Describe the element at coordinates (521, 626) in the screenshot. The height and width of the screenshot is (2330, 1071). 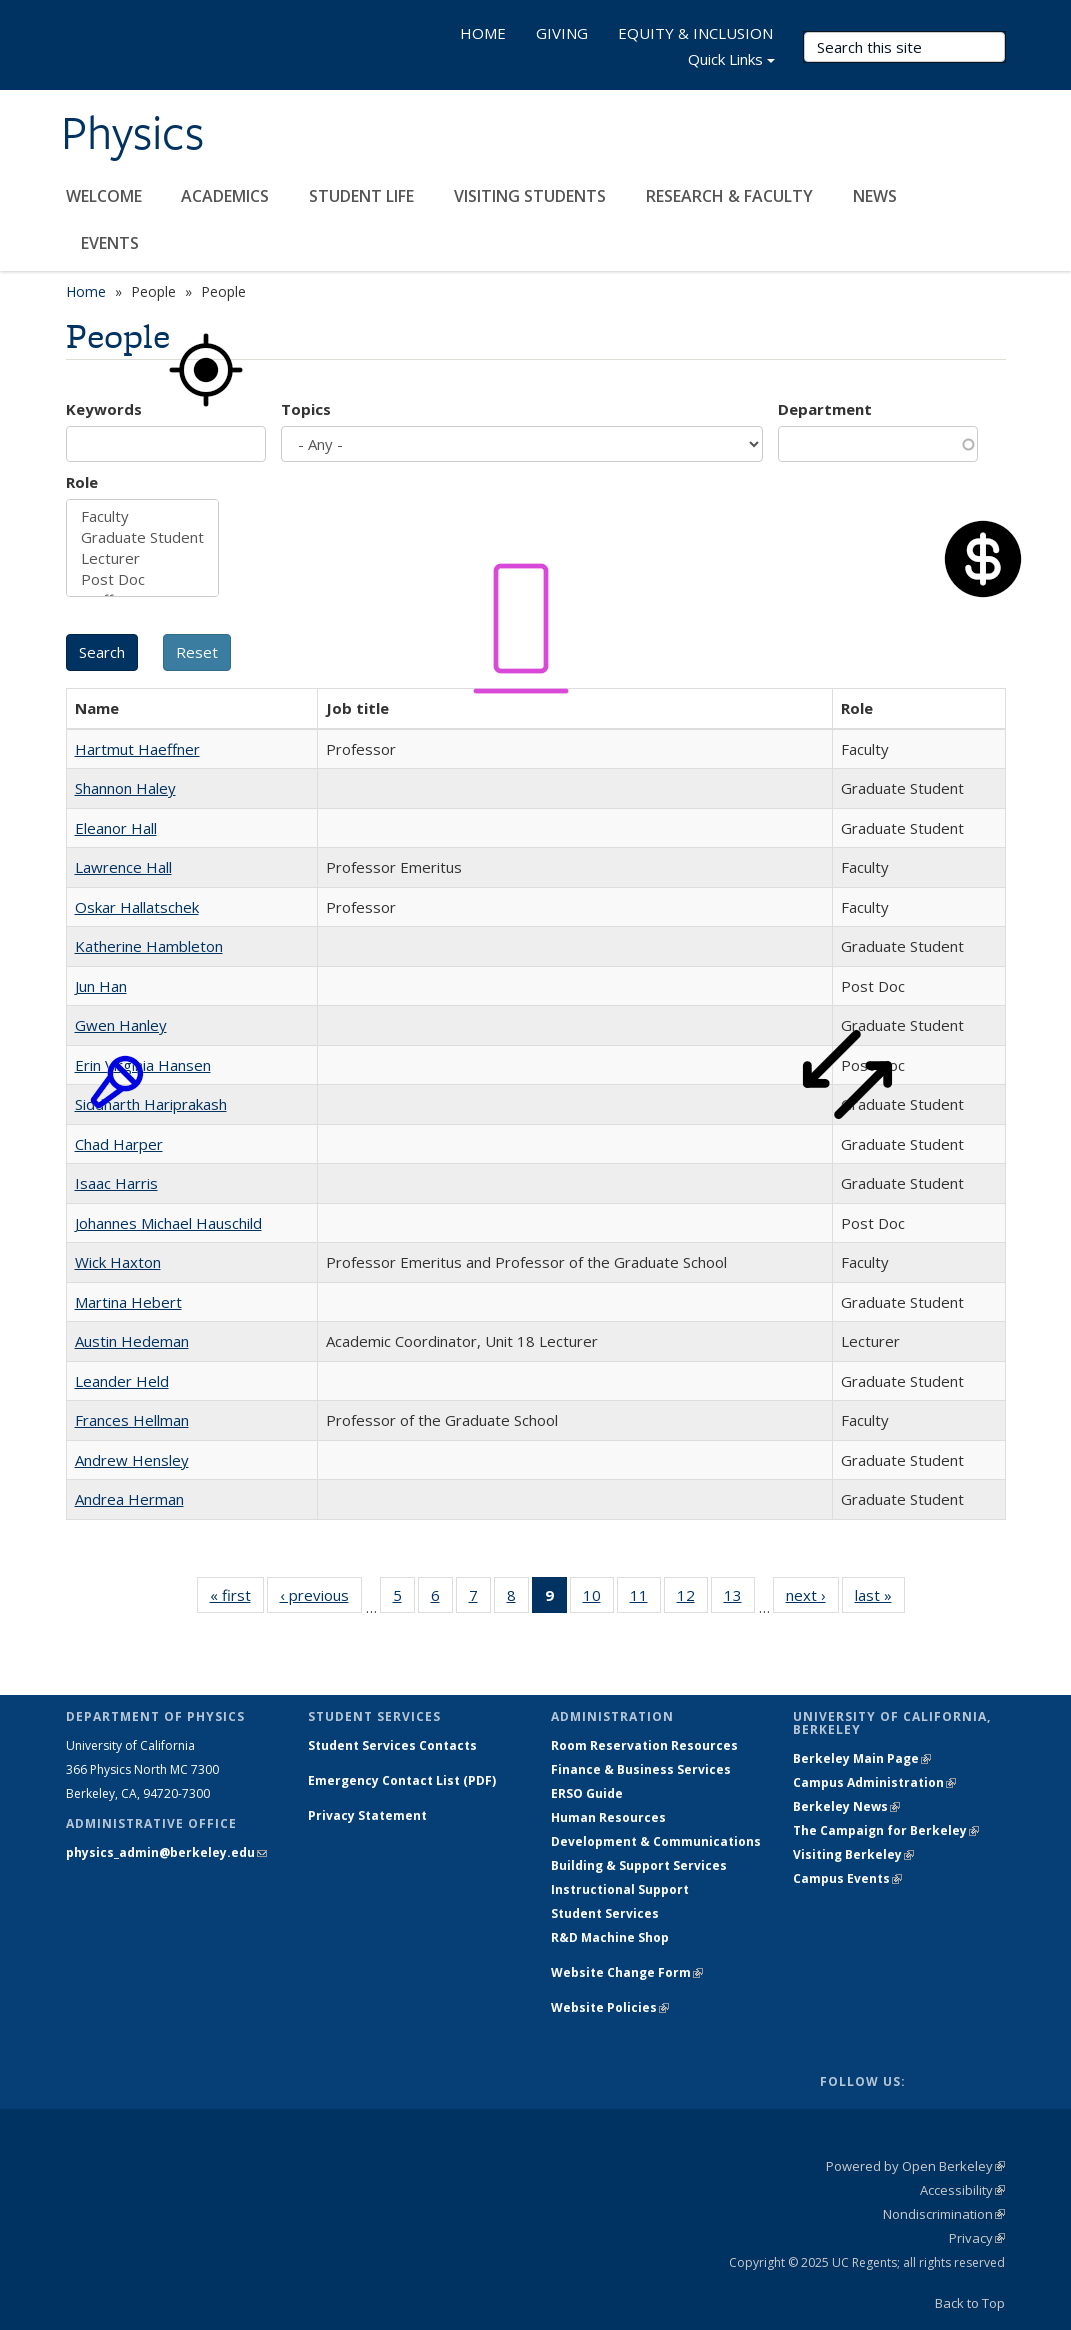
I see `align object to bottom edge` at that location.